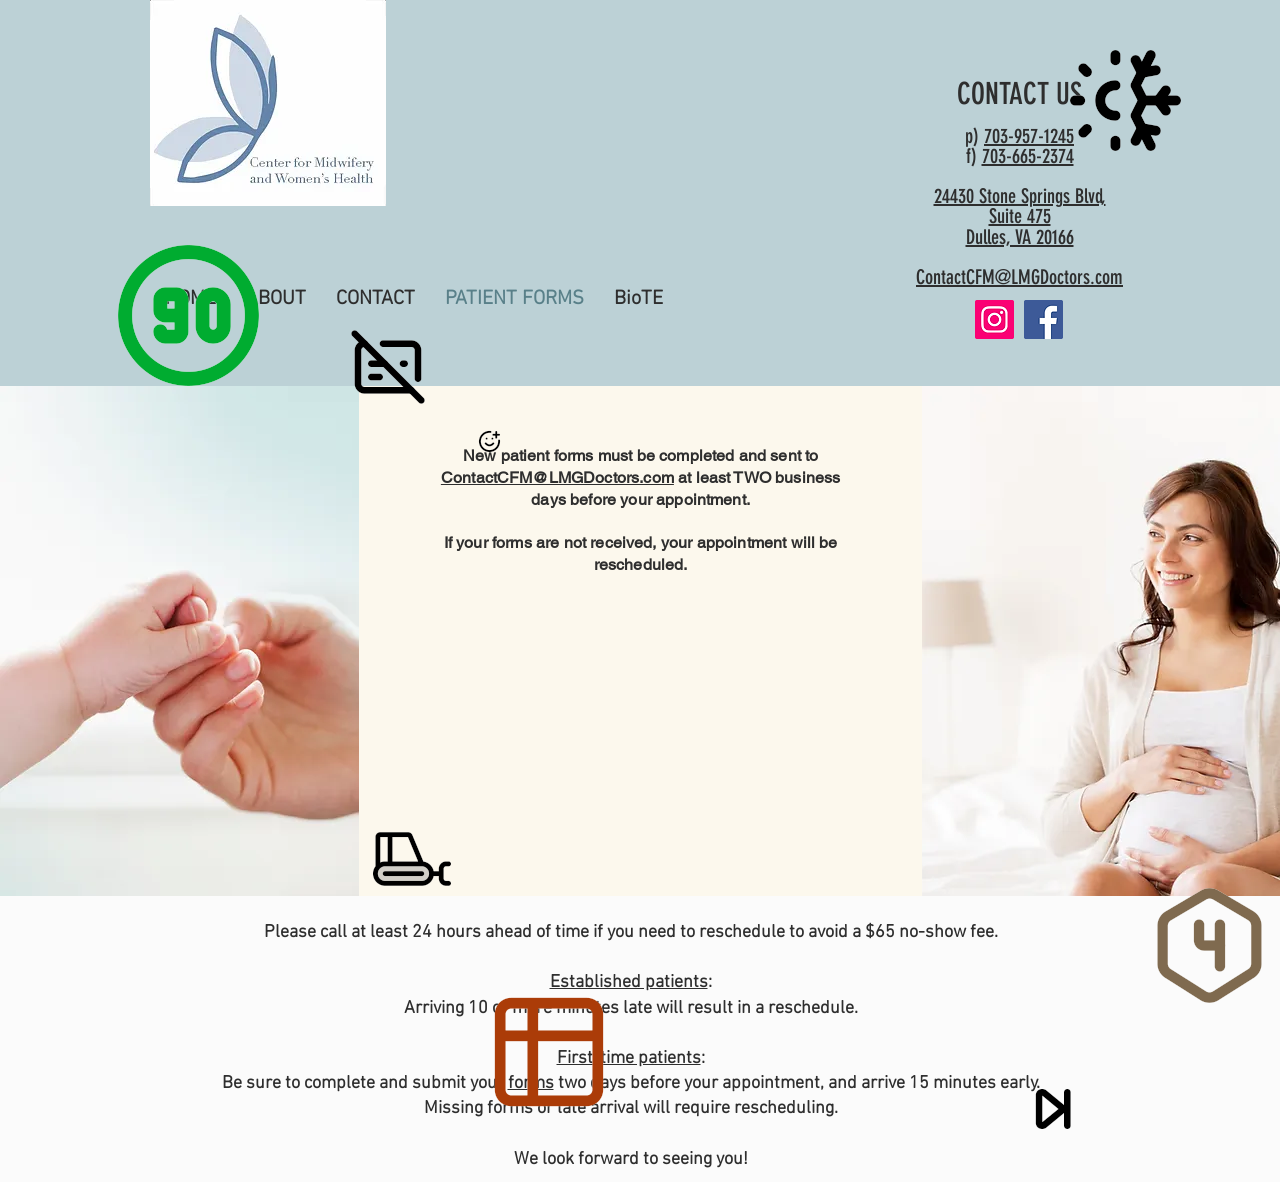  Describe the element at coordinates (1125, 100) in the screenshot. I see `toggle between hot and cold temperature settings` at that location.